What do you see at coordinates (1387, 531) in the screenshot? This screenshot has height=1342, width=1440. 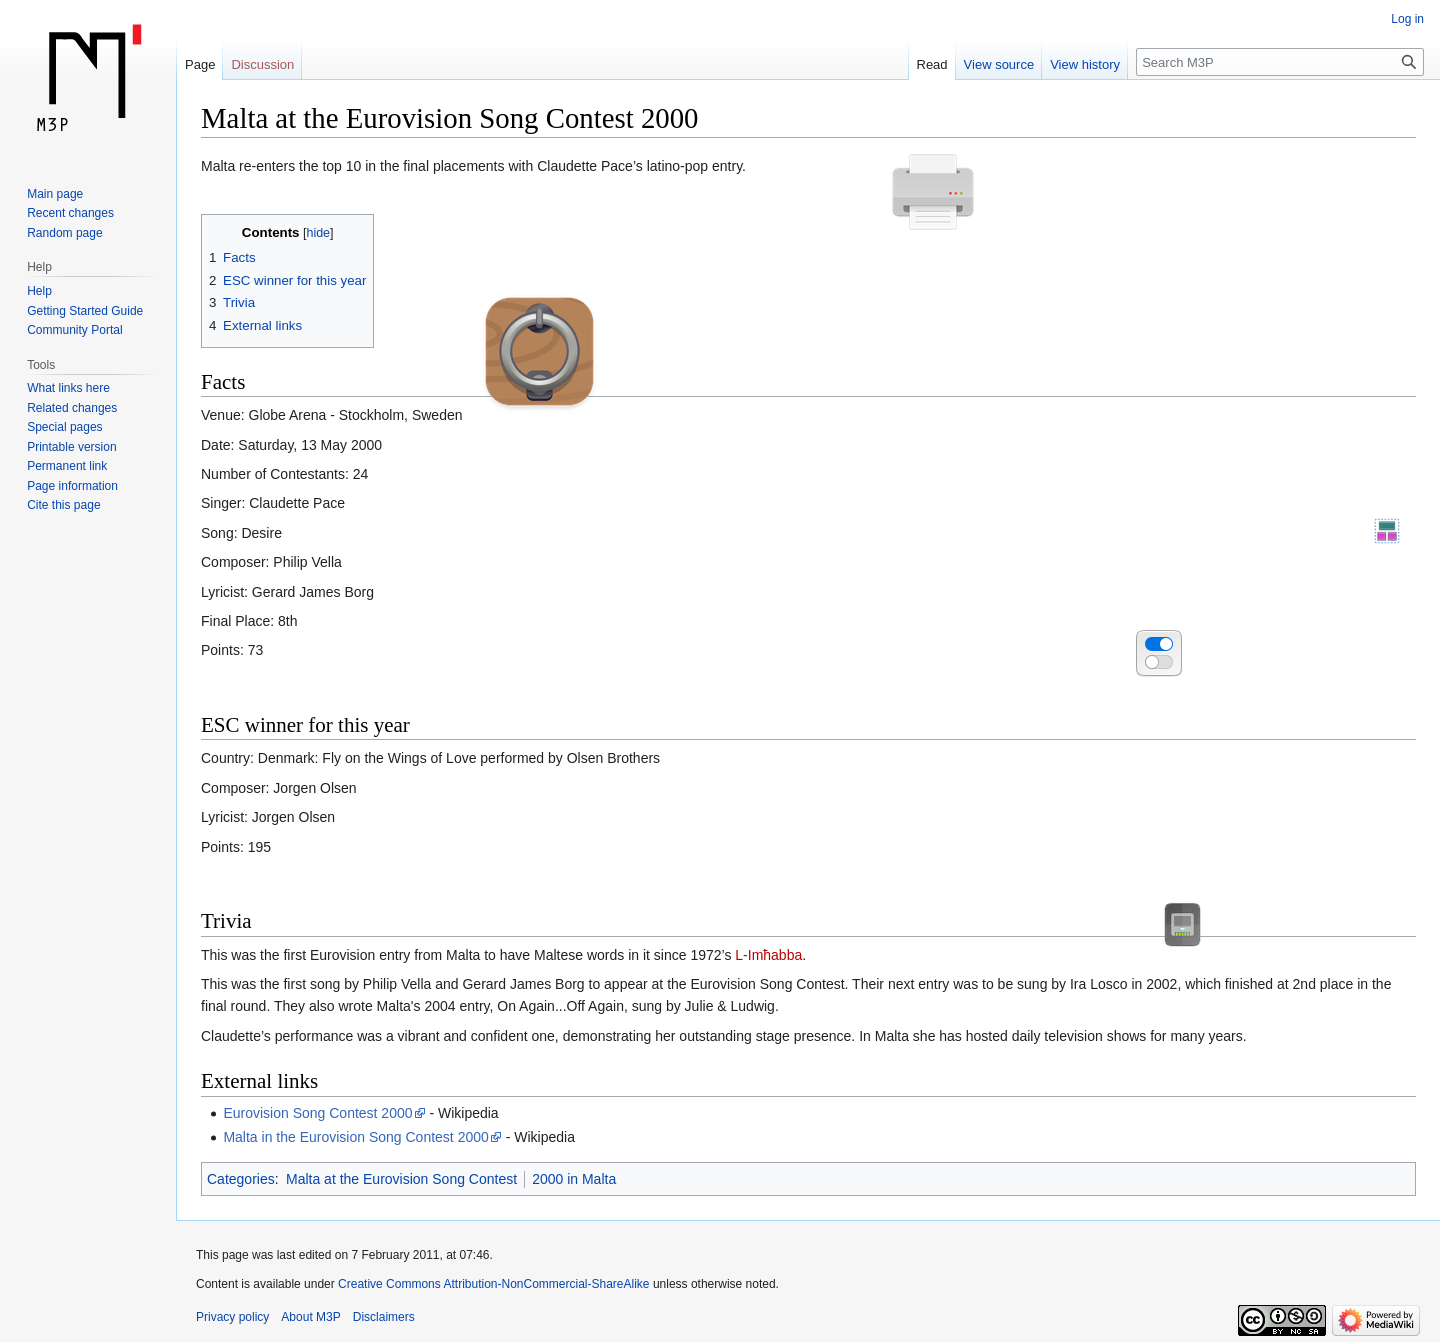 I see `select all items in the current view` at bounding box center [1387, 531].